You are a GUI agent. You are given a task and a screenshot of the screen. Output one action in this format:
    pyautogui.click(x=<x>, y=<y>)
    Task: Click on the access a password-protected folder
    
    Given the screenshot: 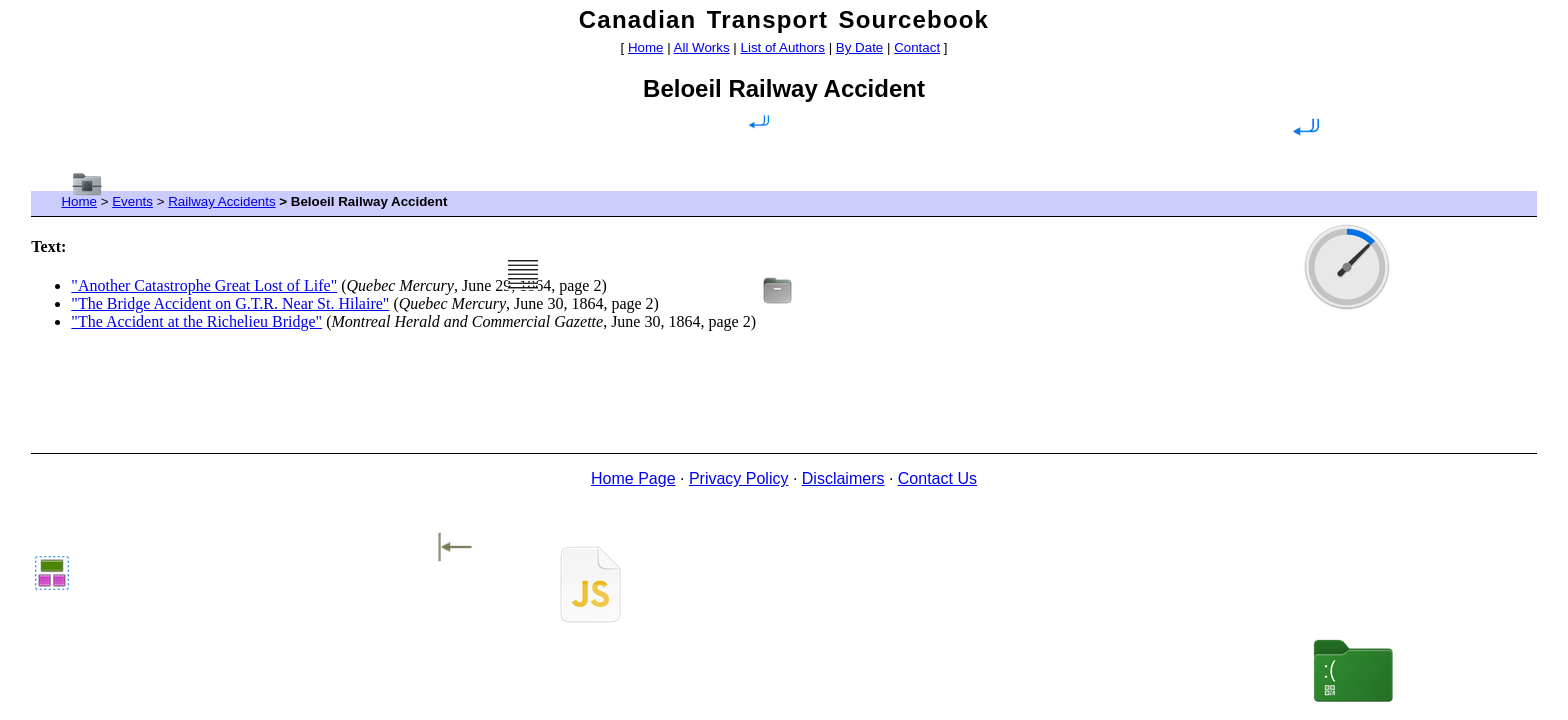 What is the action you would take?
    pyautogui.click(x=87, y=185)
    